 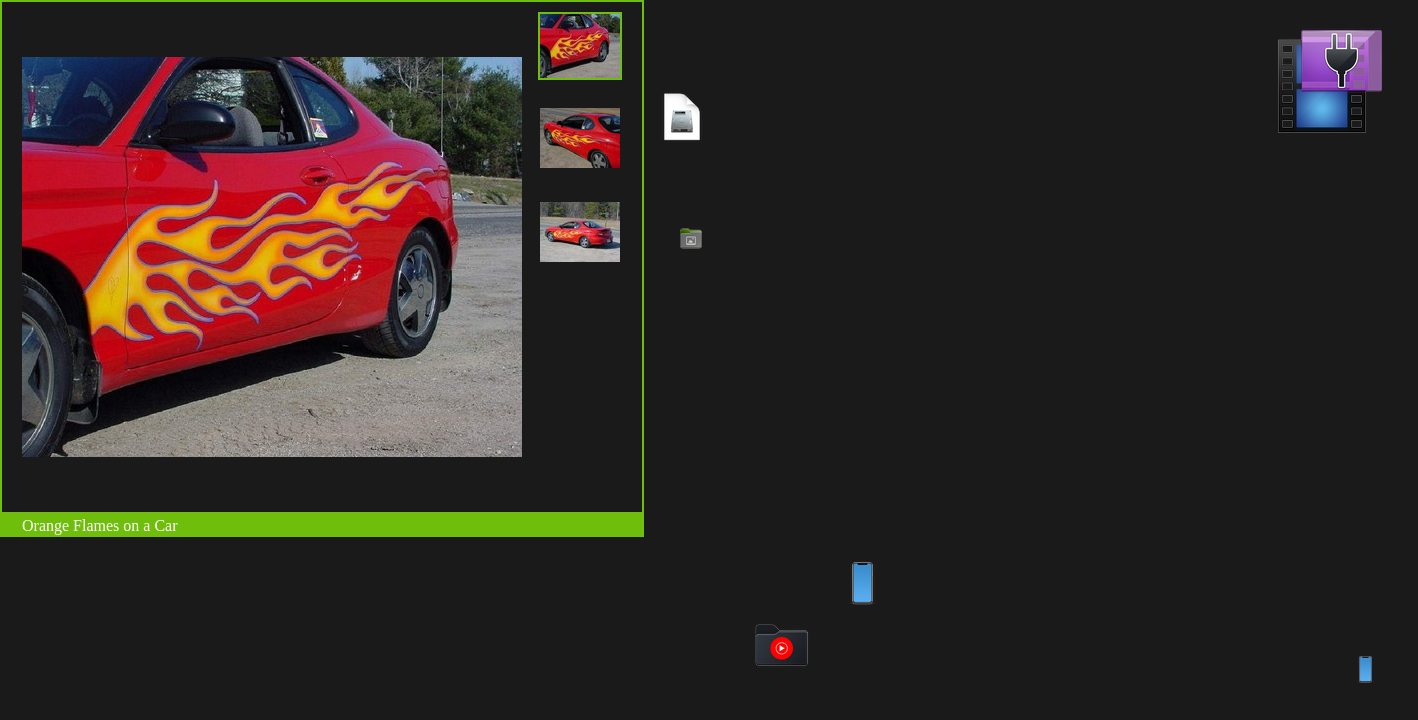 What do you see at coordinates (781, 646) in the screenshot?
I see `open youtube music downloads folder` at bounding box center [781, 646].